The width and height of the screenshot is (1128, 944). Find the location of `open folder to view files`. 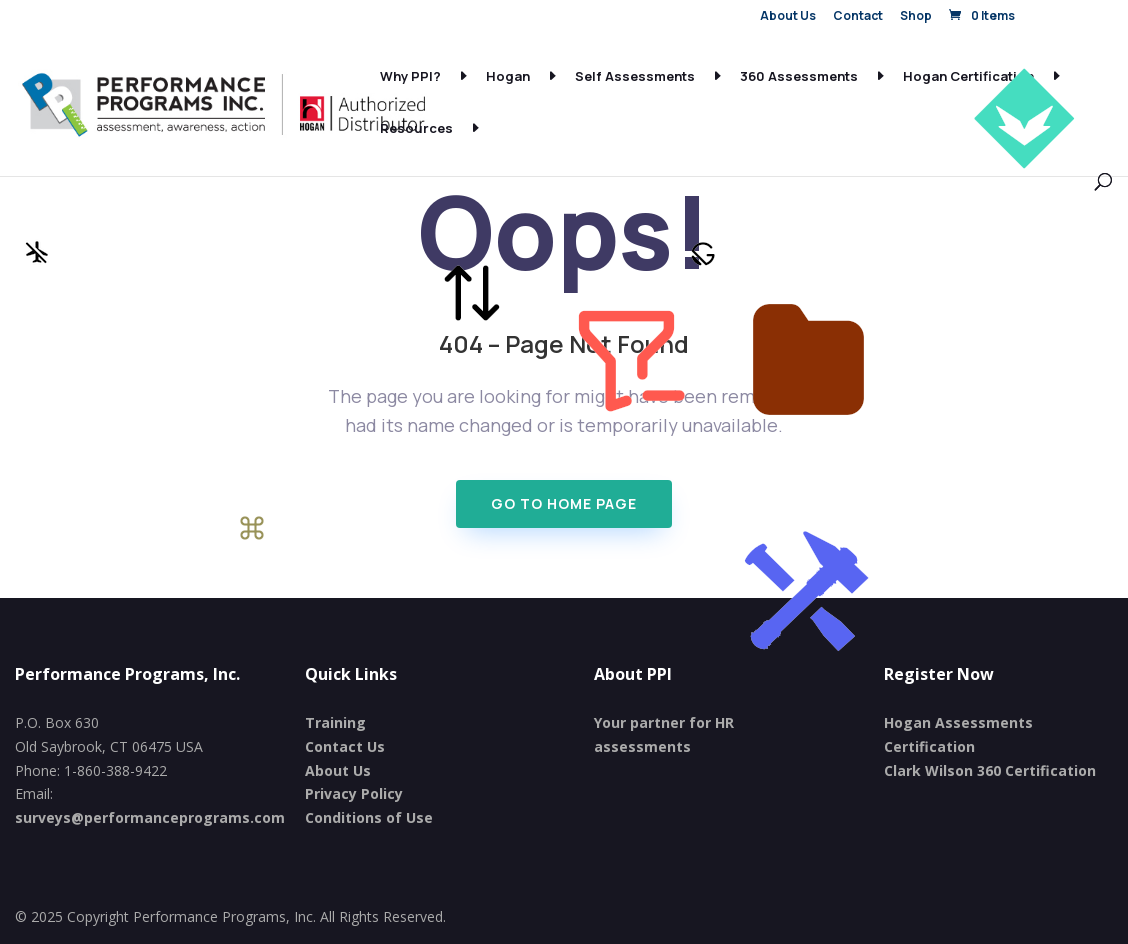

open folder to view files is located at coordinates (808, 359).